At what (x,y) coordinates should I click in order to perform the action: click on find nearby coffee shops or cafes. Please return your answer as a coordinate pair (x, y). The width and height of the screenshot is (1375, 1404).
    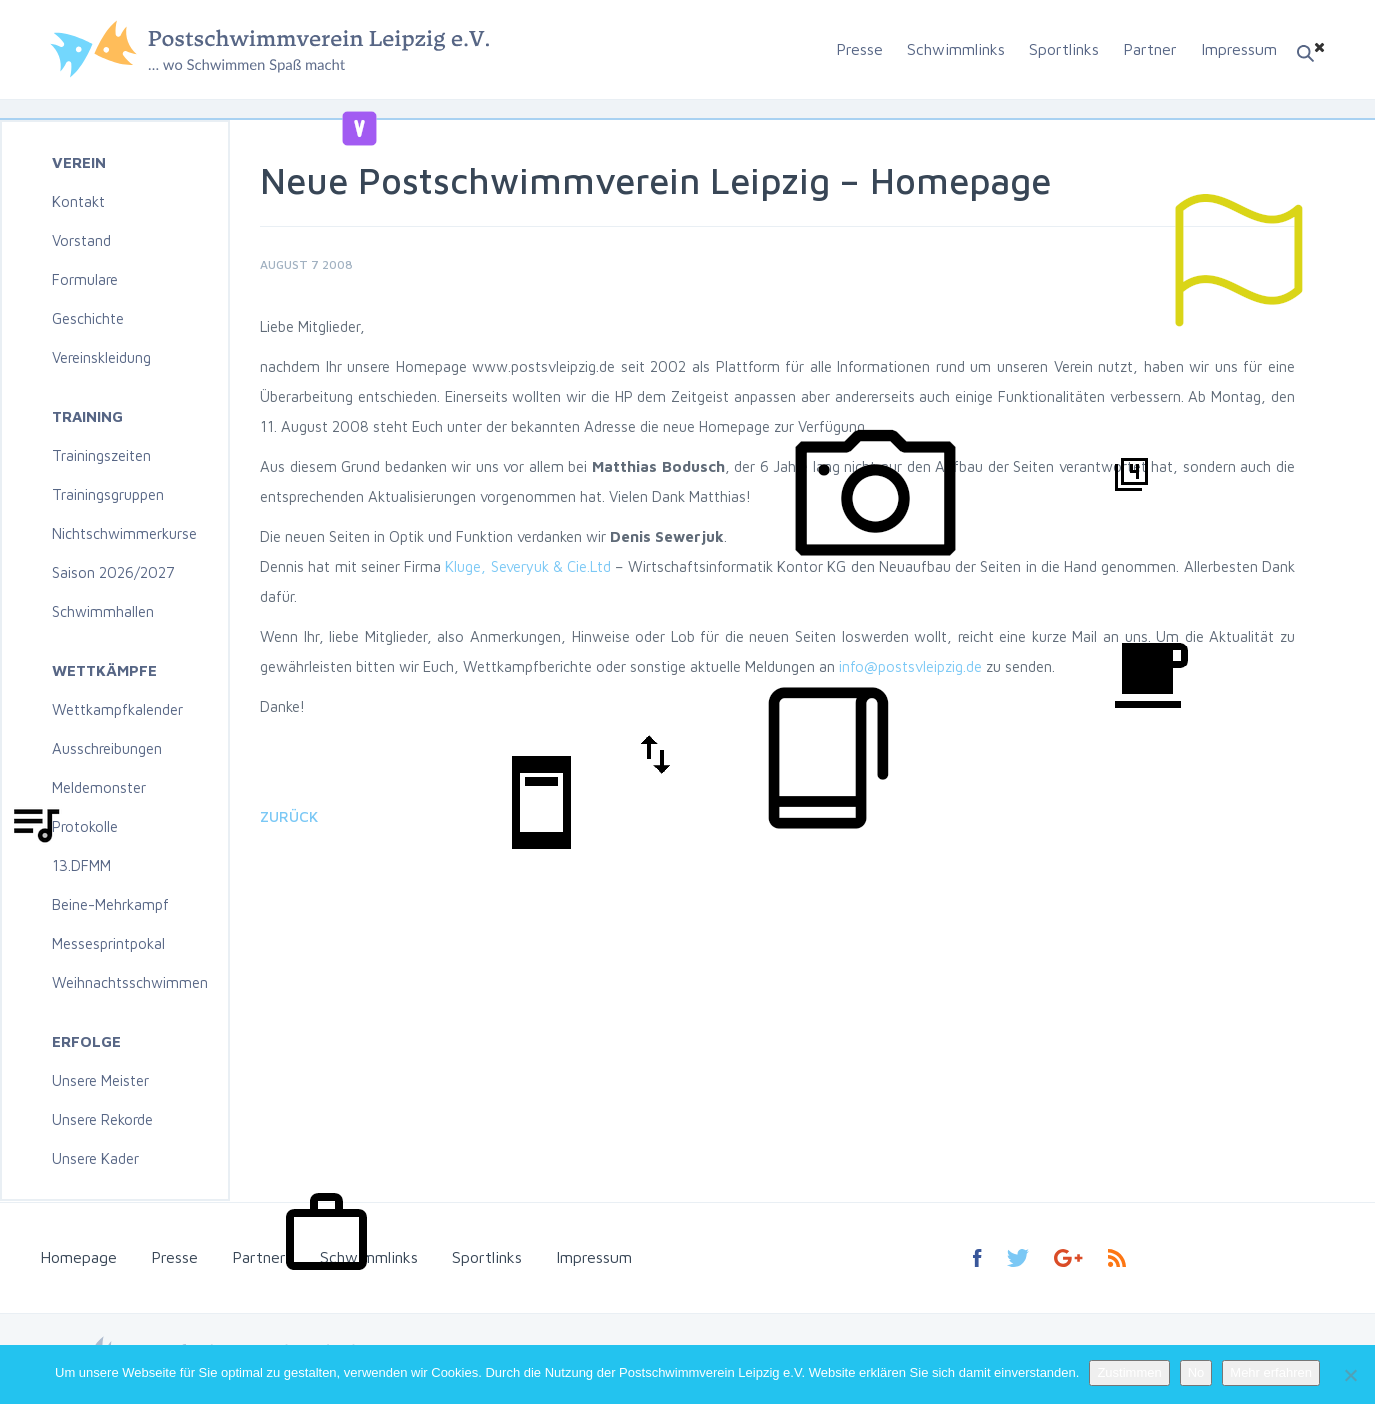
    Looking at the image, I should click on (1151, 675).